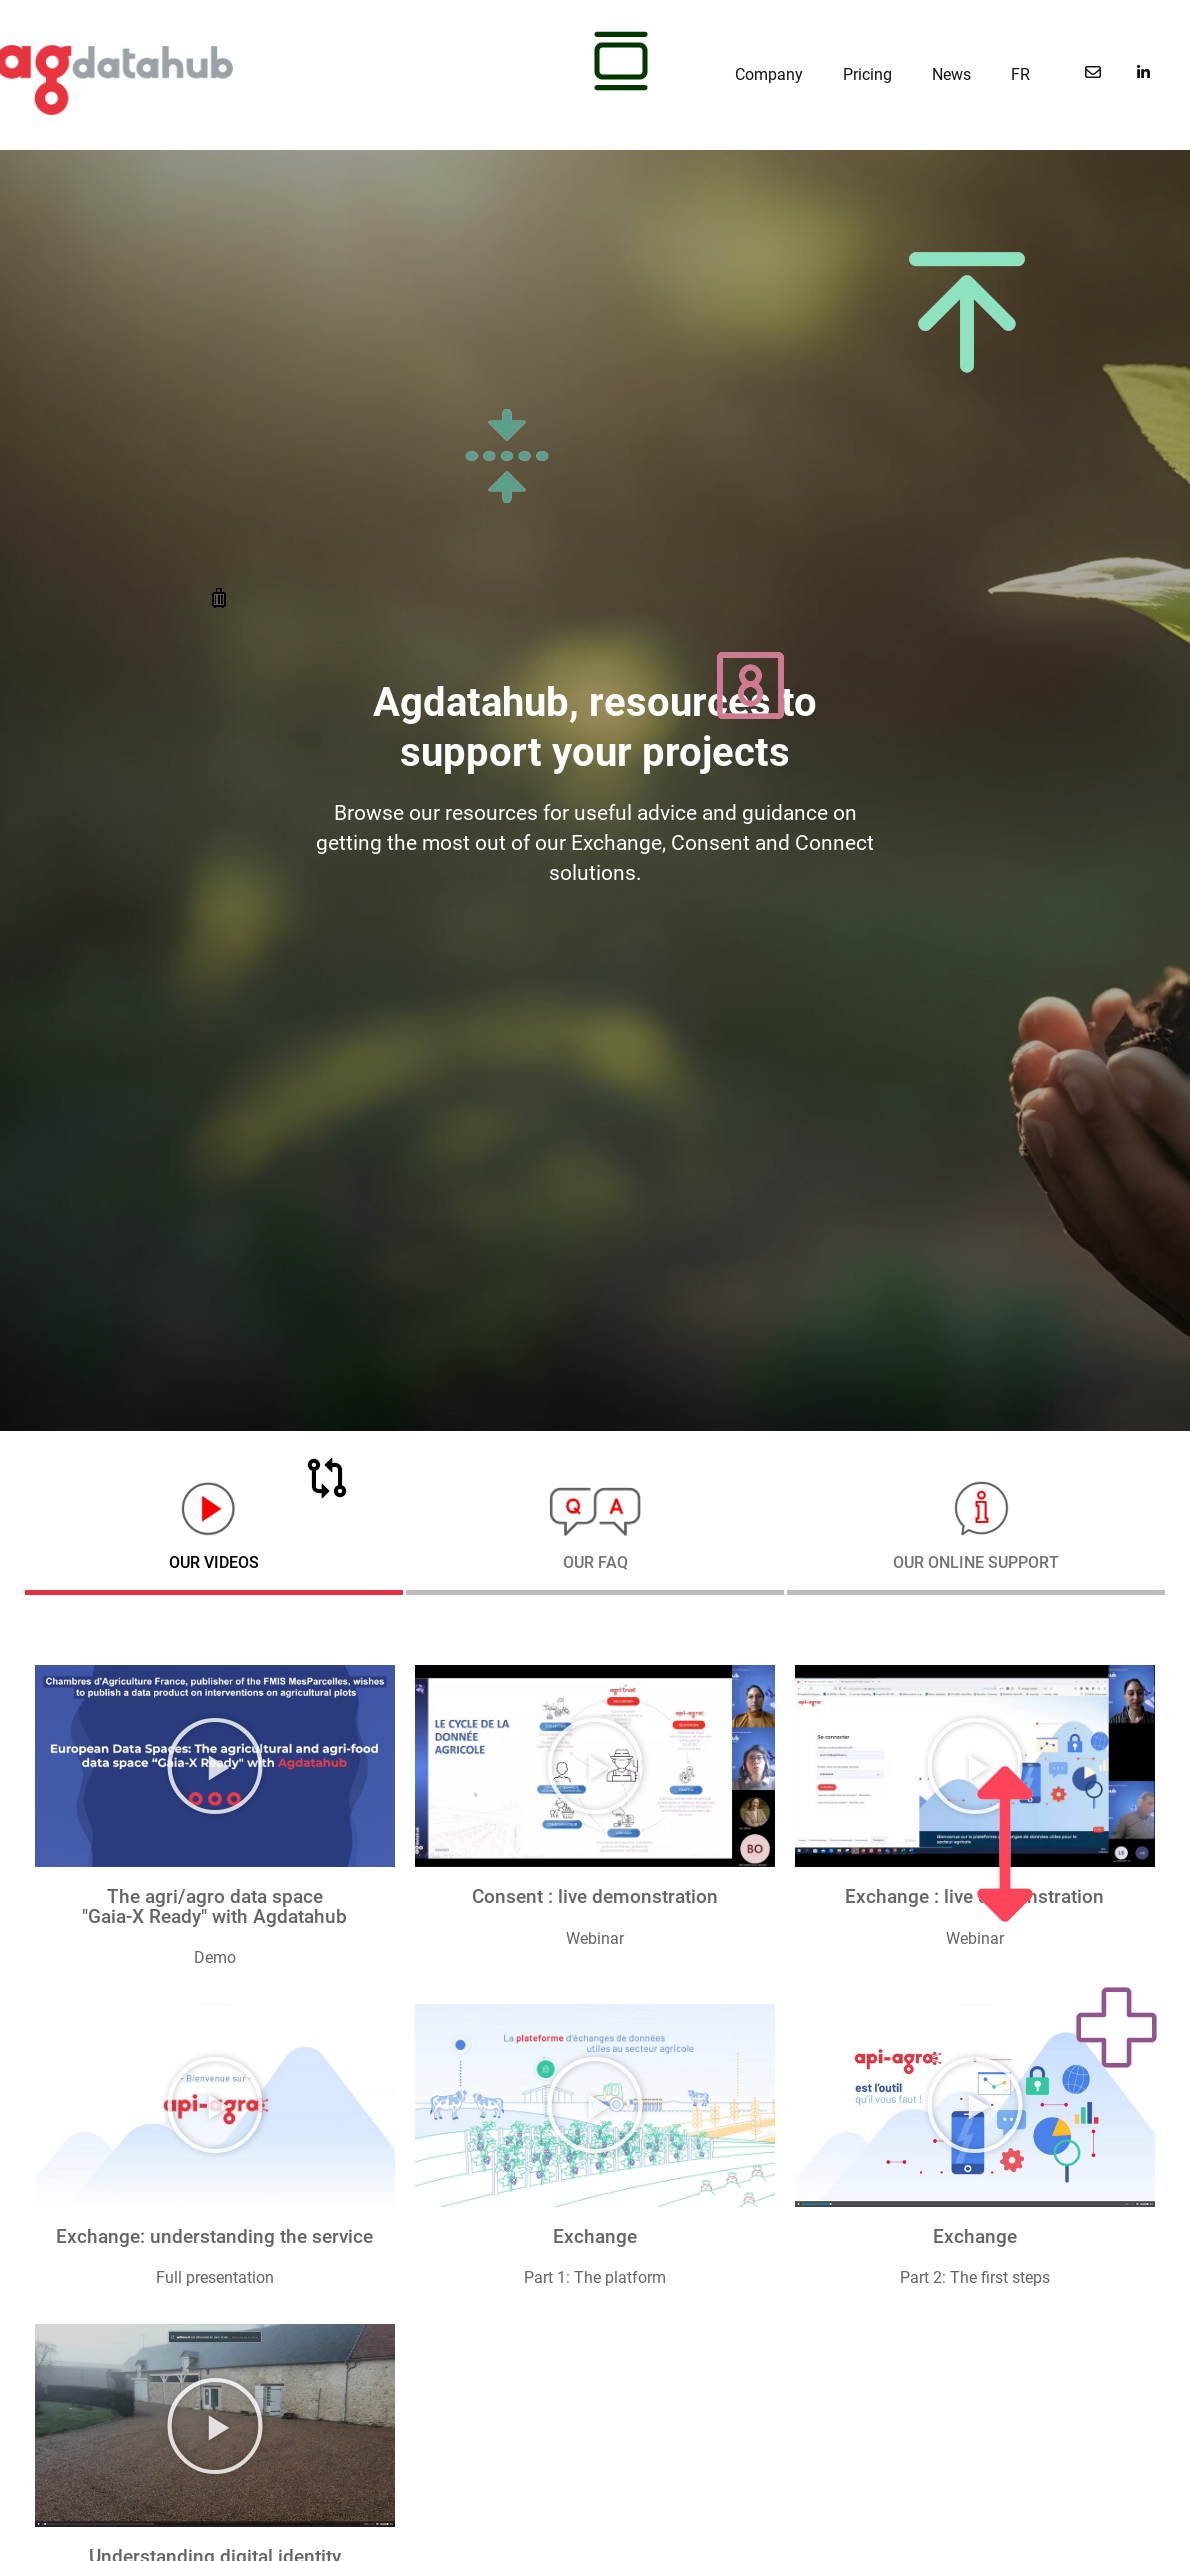 The height and width of the screenshot is (2561, 1190). Describe the element at coordinates (1116, 2027) in the screenshot. I see `access health or medical features` at that location.